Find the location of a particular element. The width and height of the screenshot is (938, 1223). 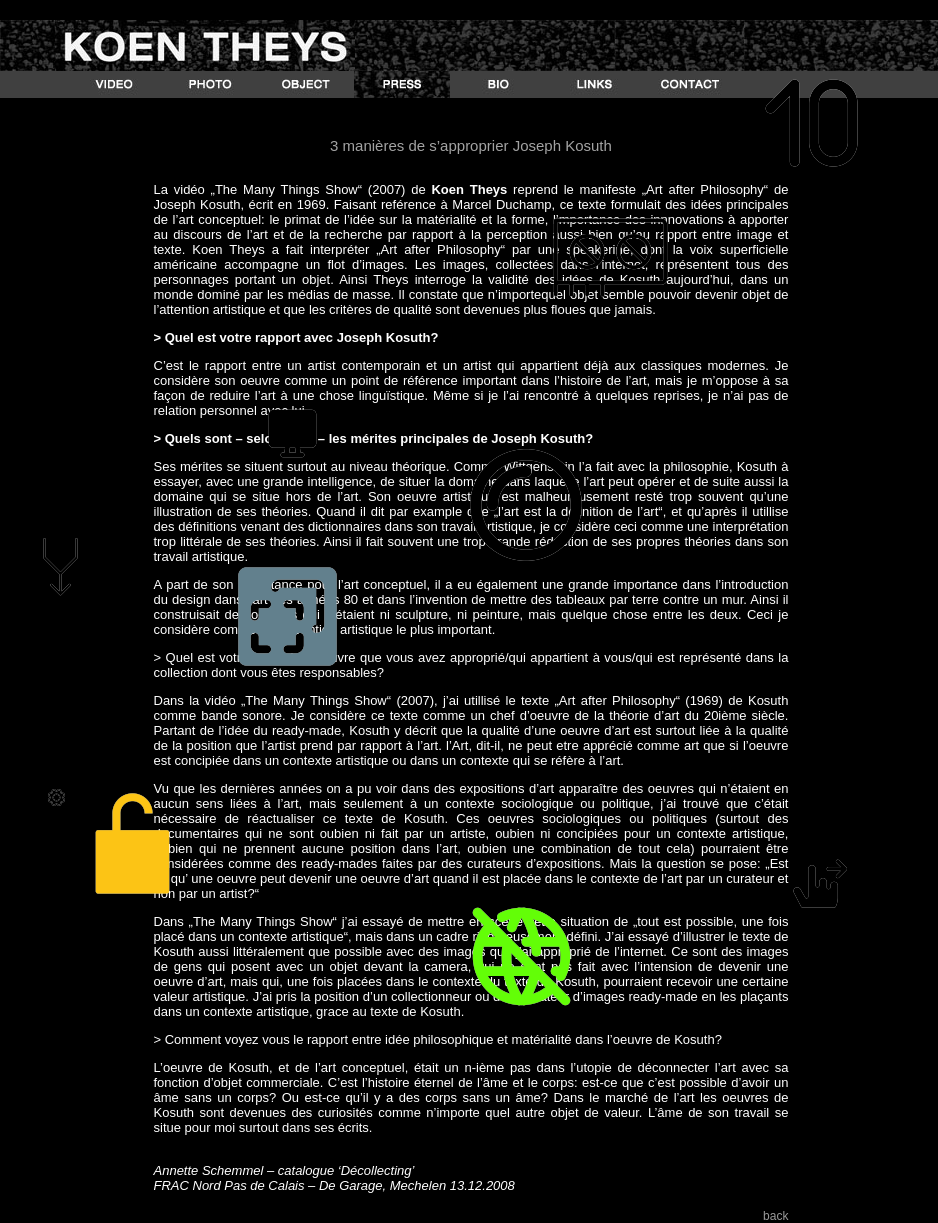

merge branches or items together is located at coordinates (60, 564).